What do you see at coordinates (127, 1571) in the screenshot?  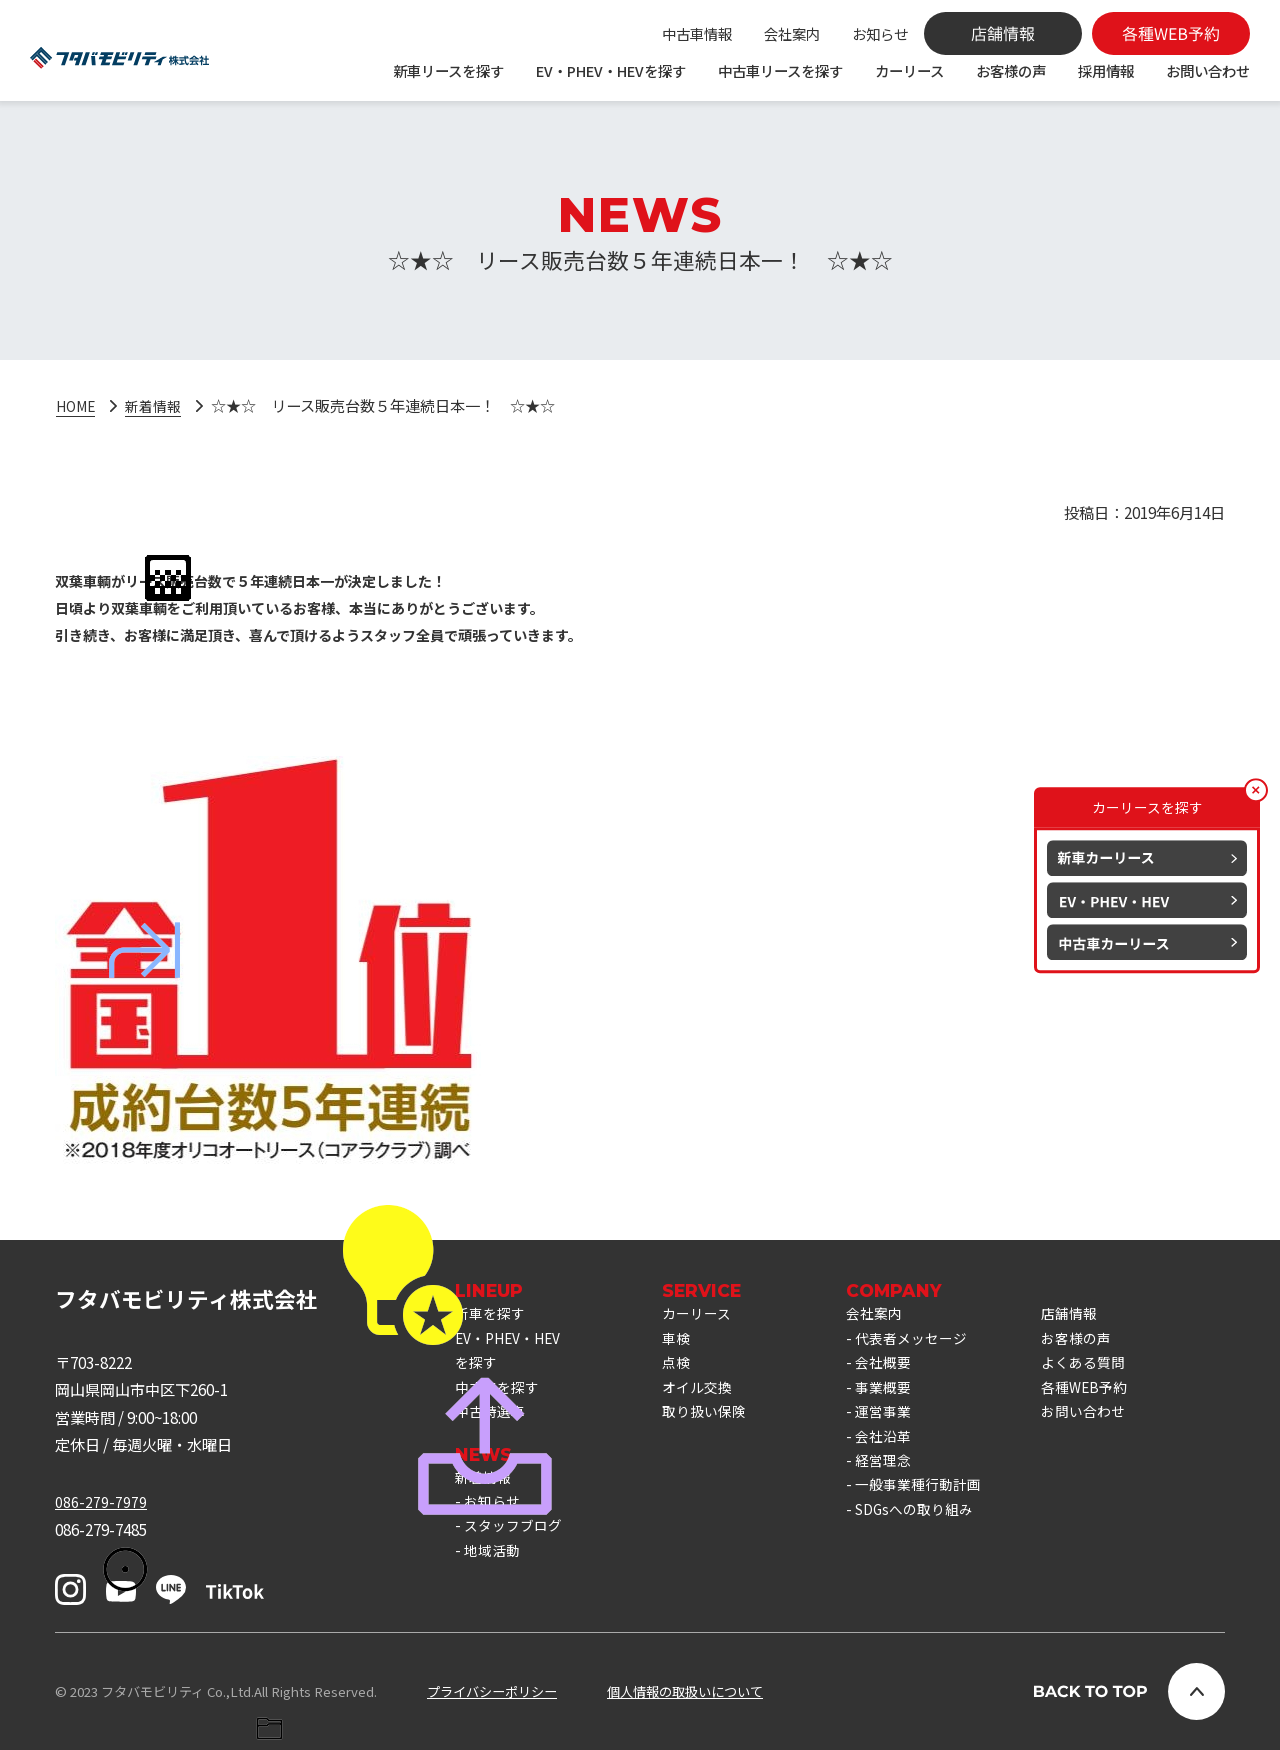 I see `view open issues or bugs` at bounding box center [127, 1571].